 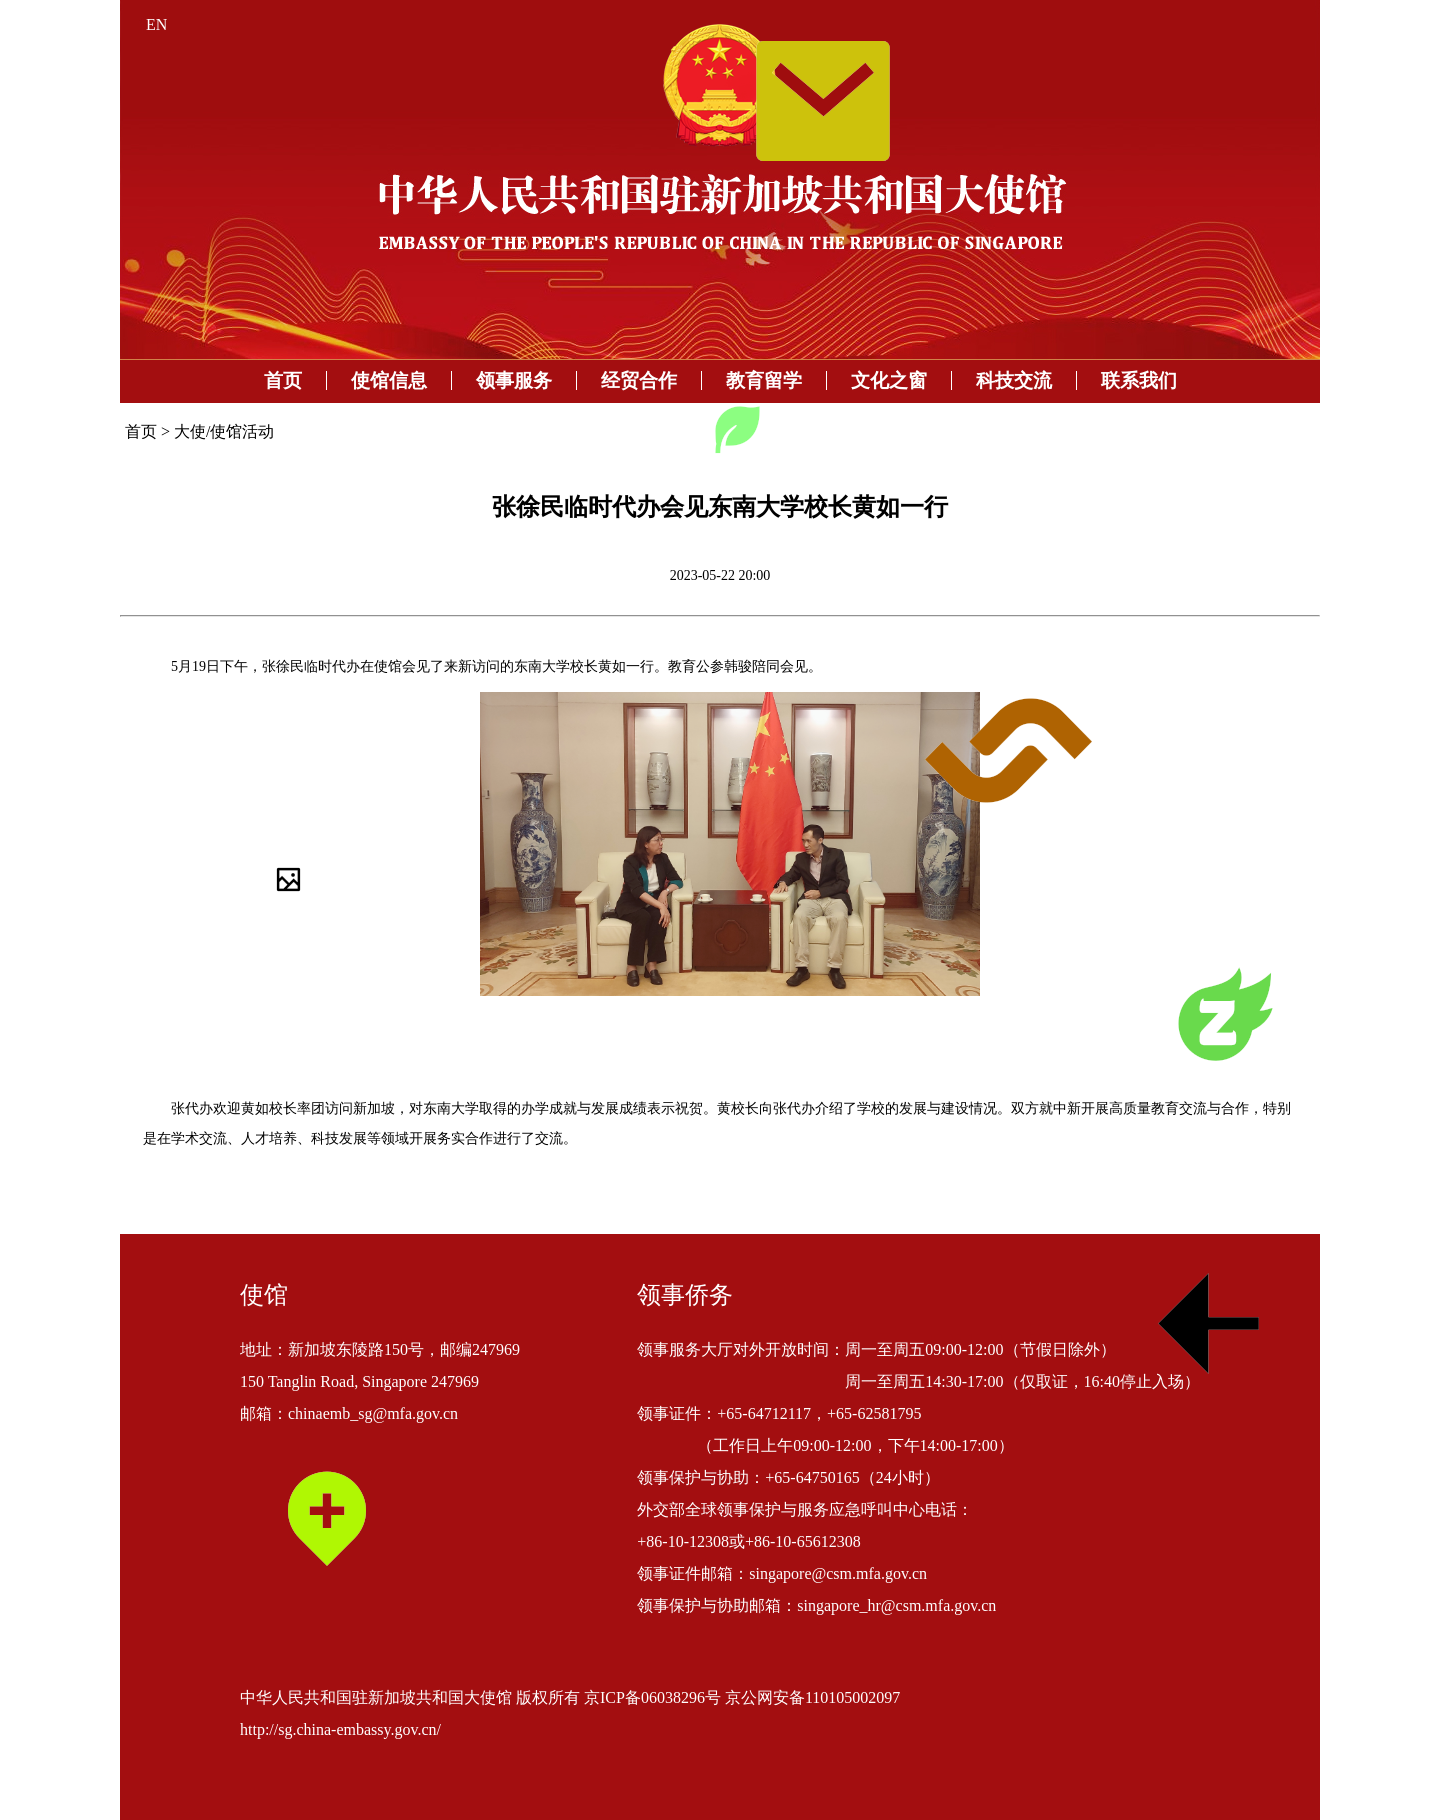 I want to click on view image or photo, so click(x=288, y=879).